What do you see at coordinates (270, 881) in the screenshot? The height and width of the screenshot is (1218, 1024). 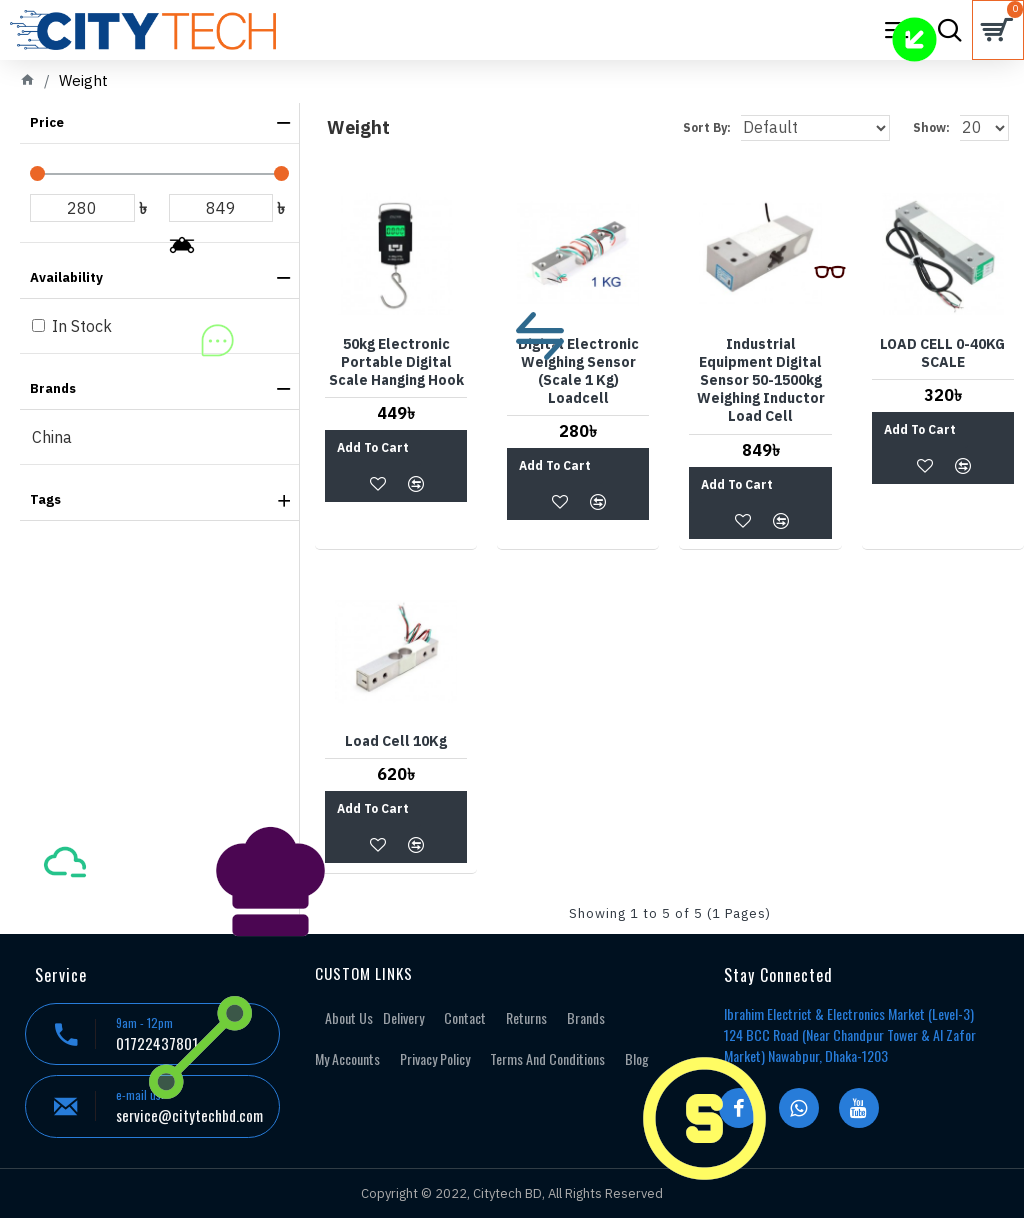 I see `browse recipes or cooking content` at bounding box center [270, 881].